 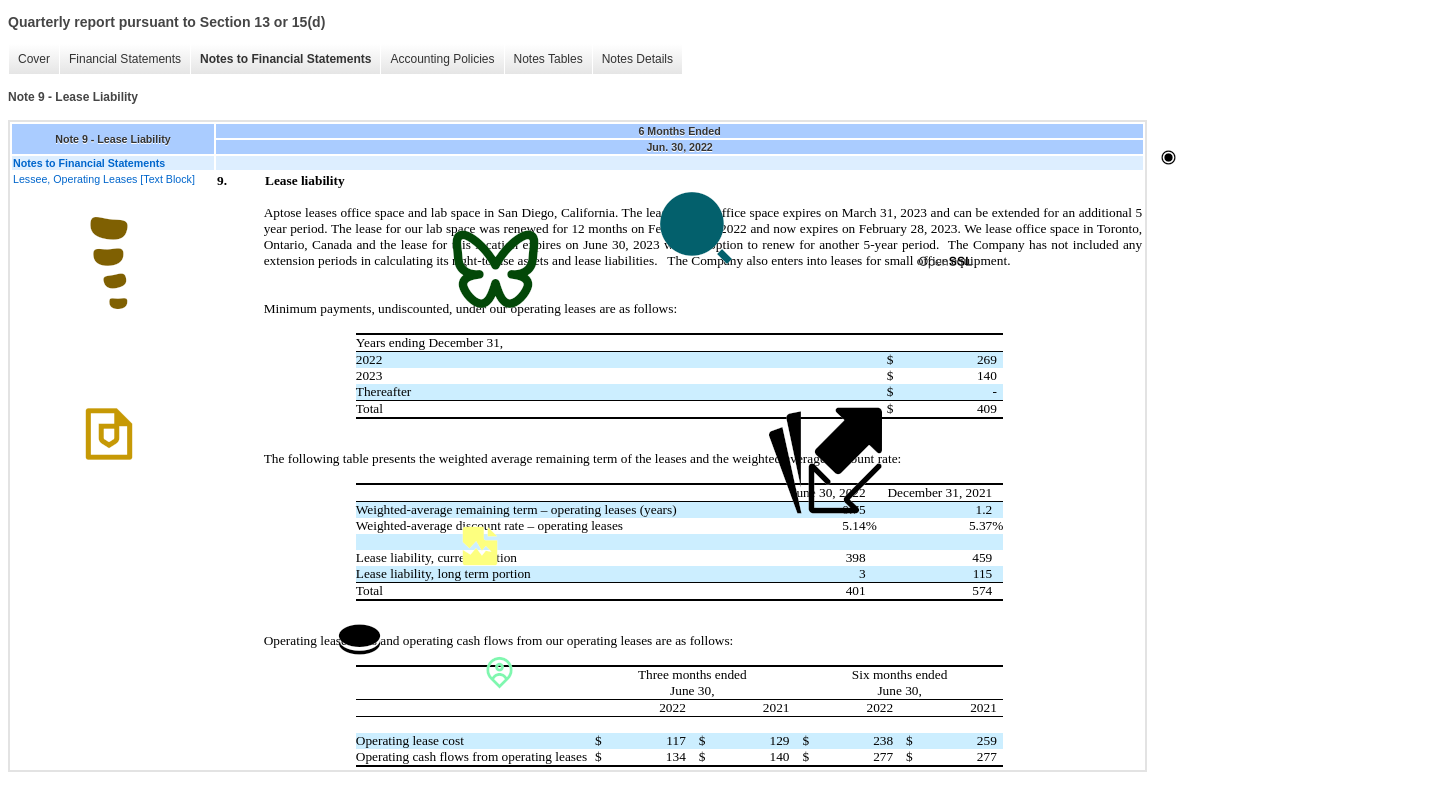 I want to click on search for content or items, so click(x=695, y=227).